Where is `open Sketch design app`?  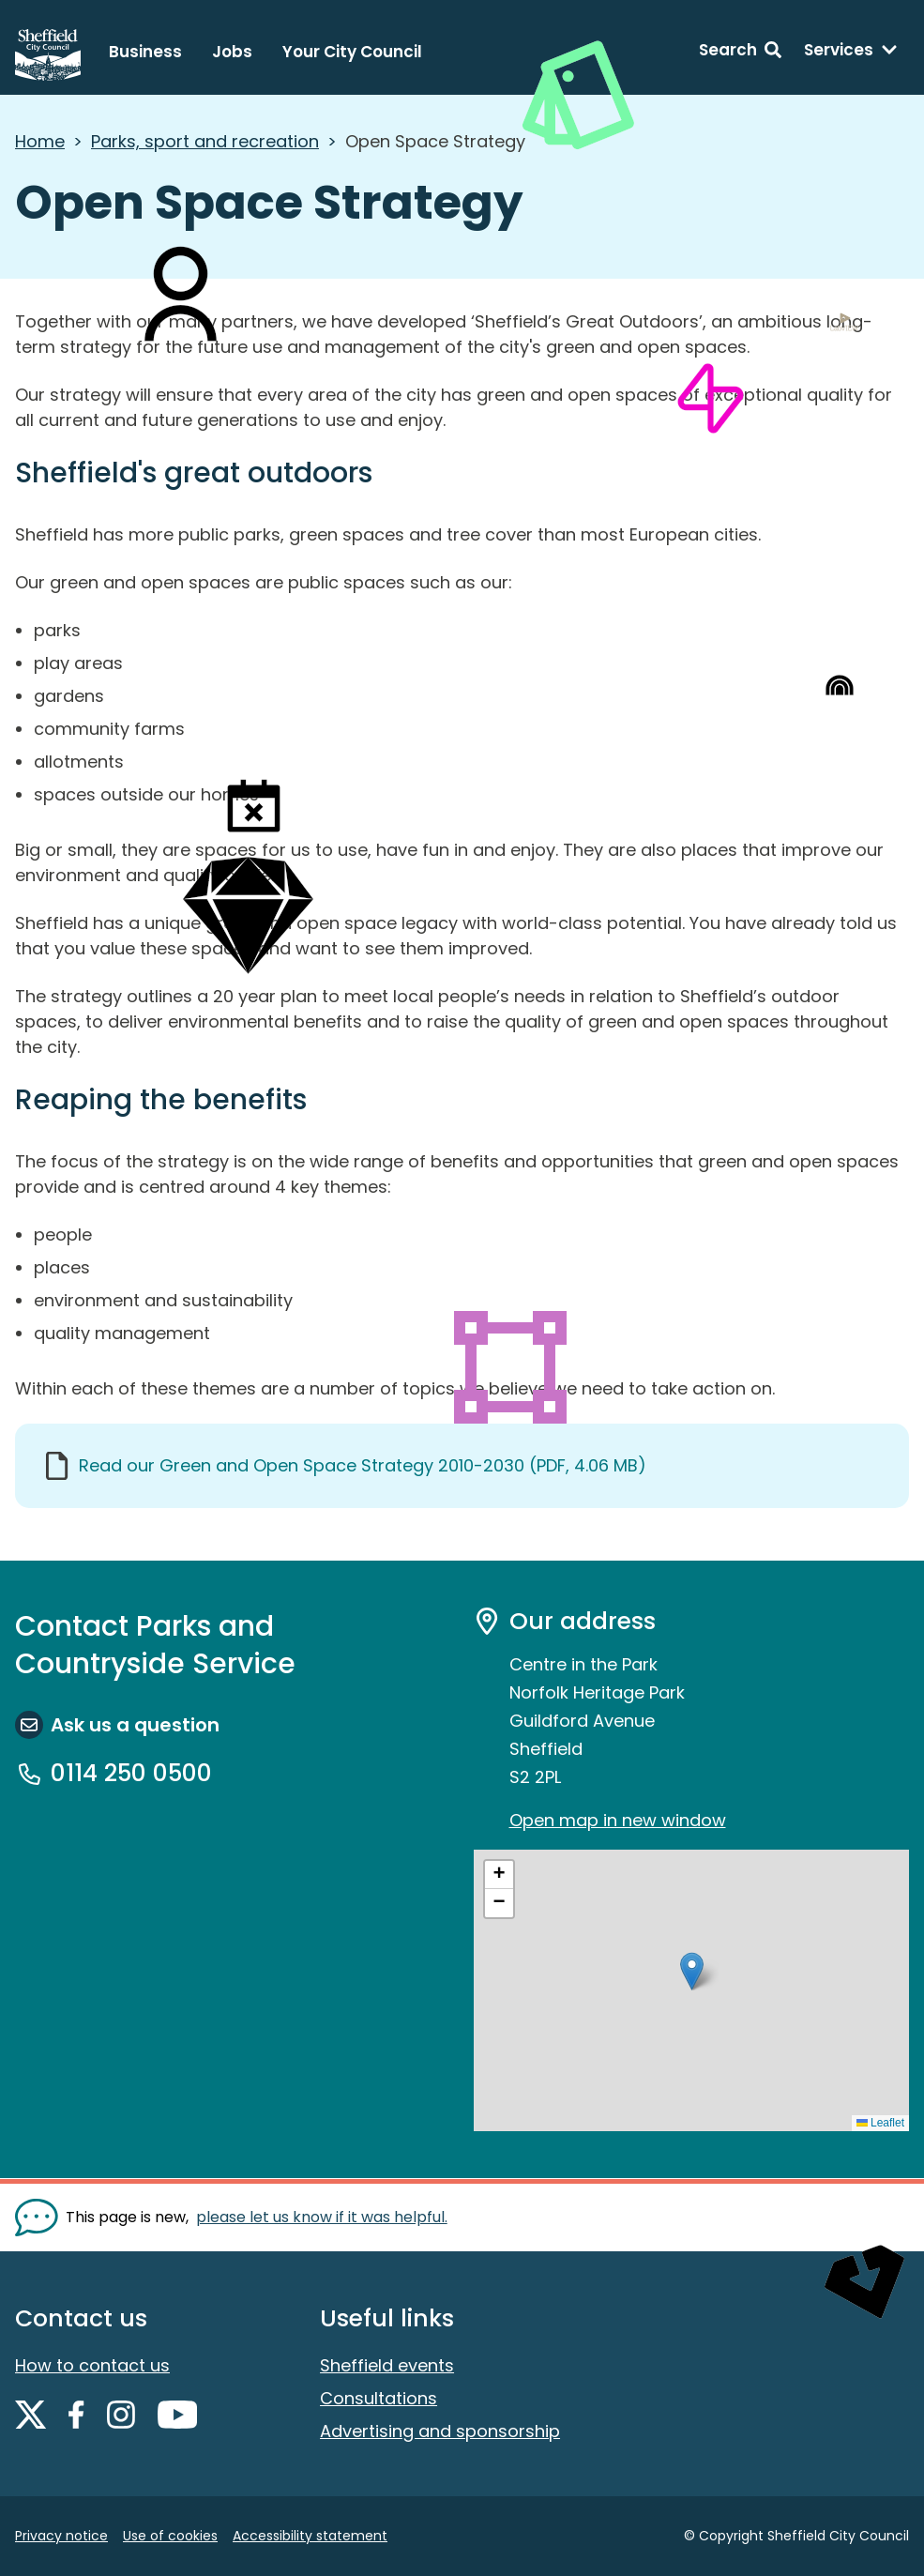
open Sketch design app is located at coordinates (248, 915).